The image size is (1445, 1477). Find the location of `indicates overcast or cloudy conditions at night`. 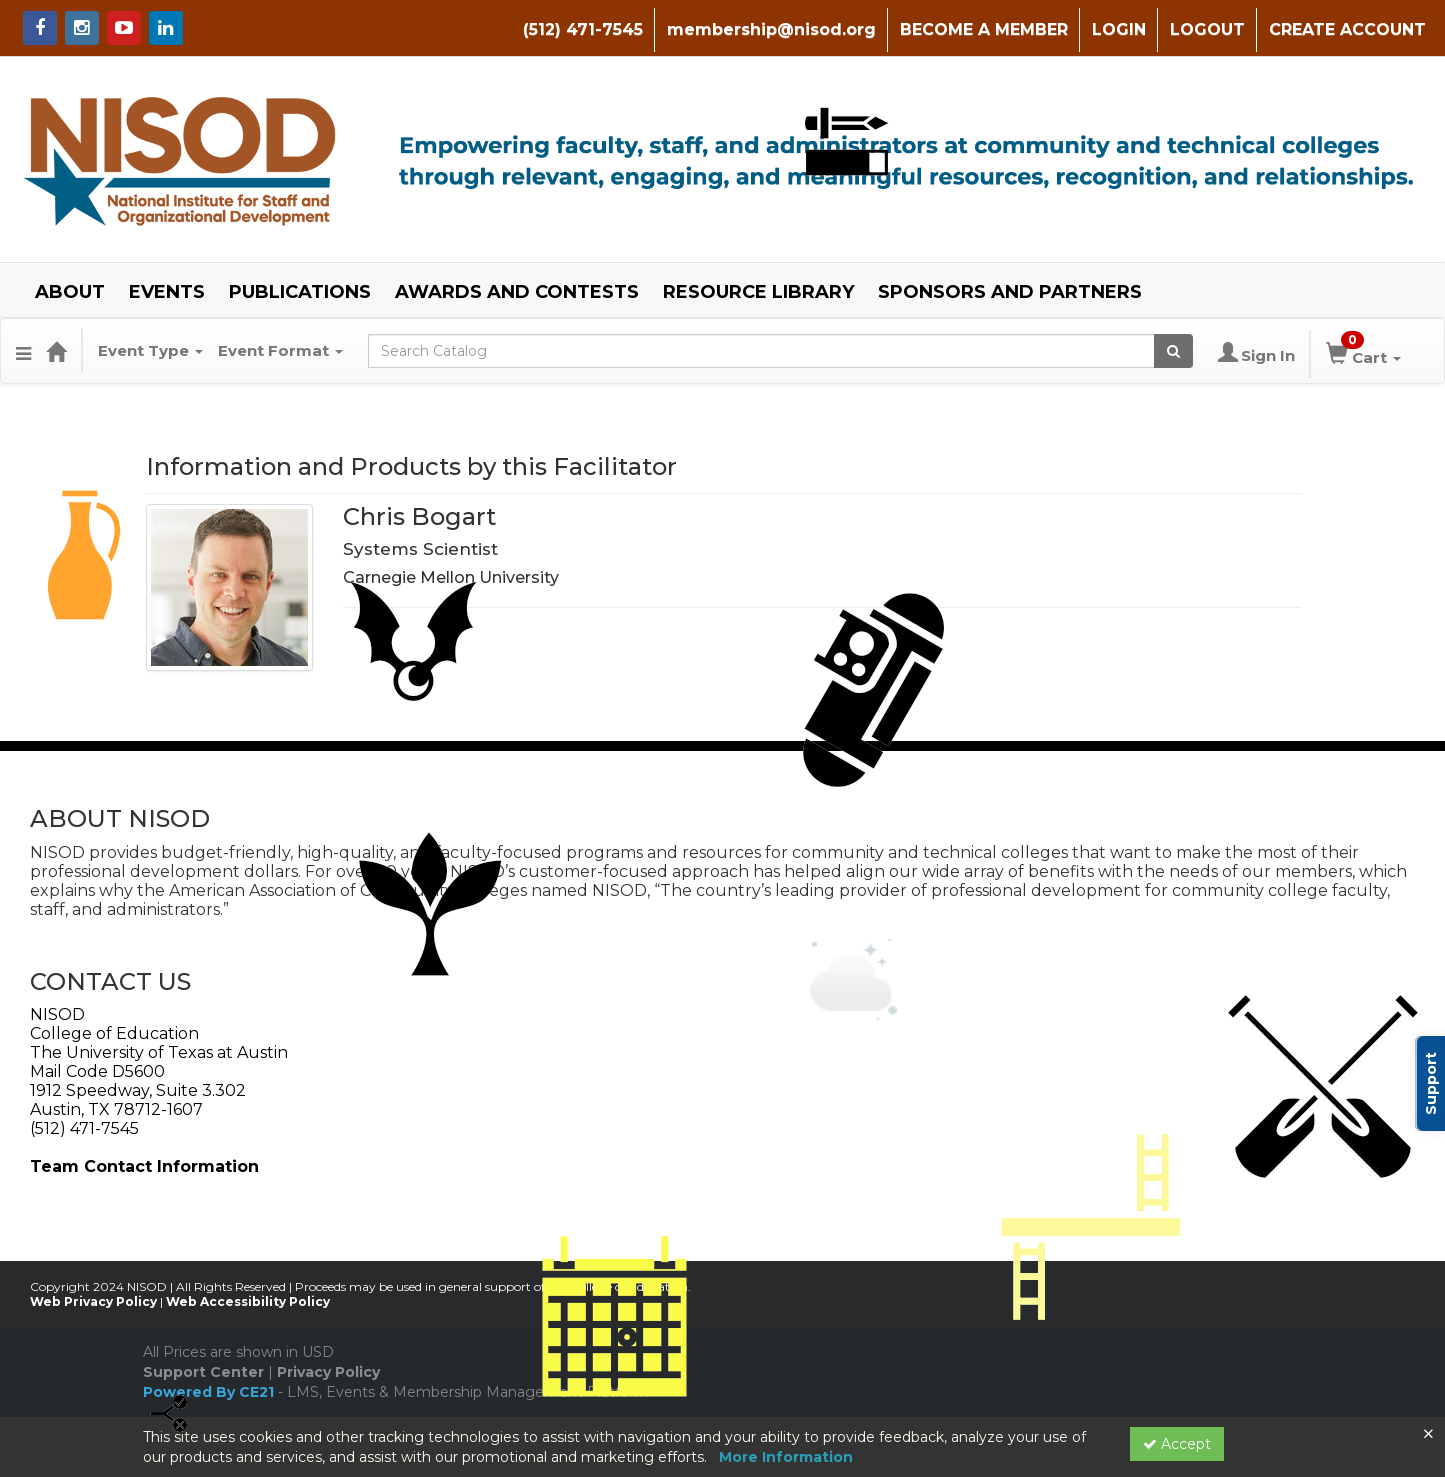

indicates overcast or cloudy conditions at night is located at coordinates (853, 979).